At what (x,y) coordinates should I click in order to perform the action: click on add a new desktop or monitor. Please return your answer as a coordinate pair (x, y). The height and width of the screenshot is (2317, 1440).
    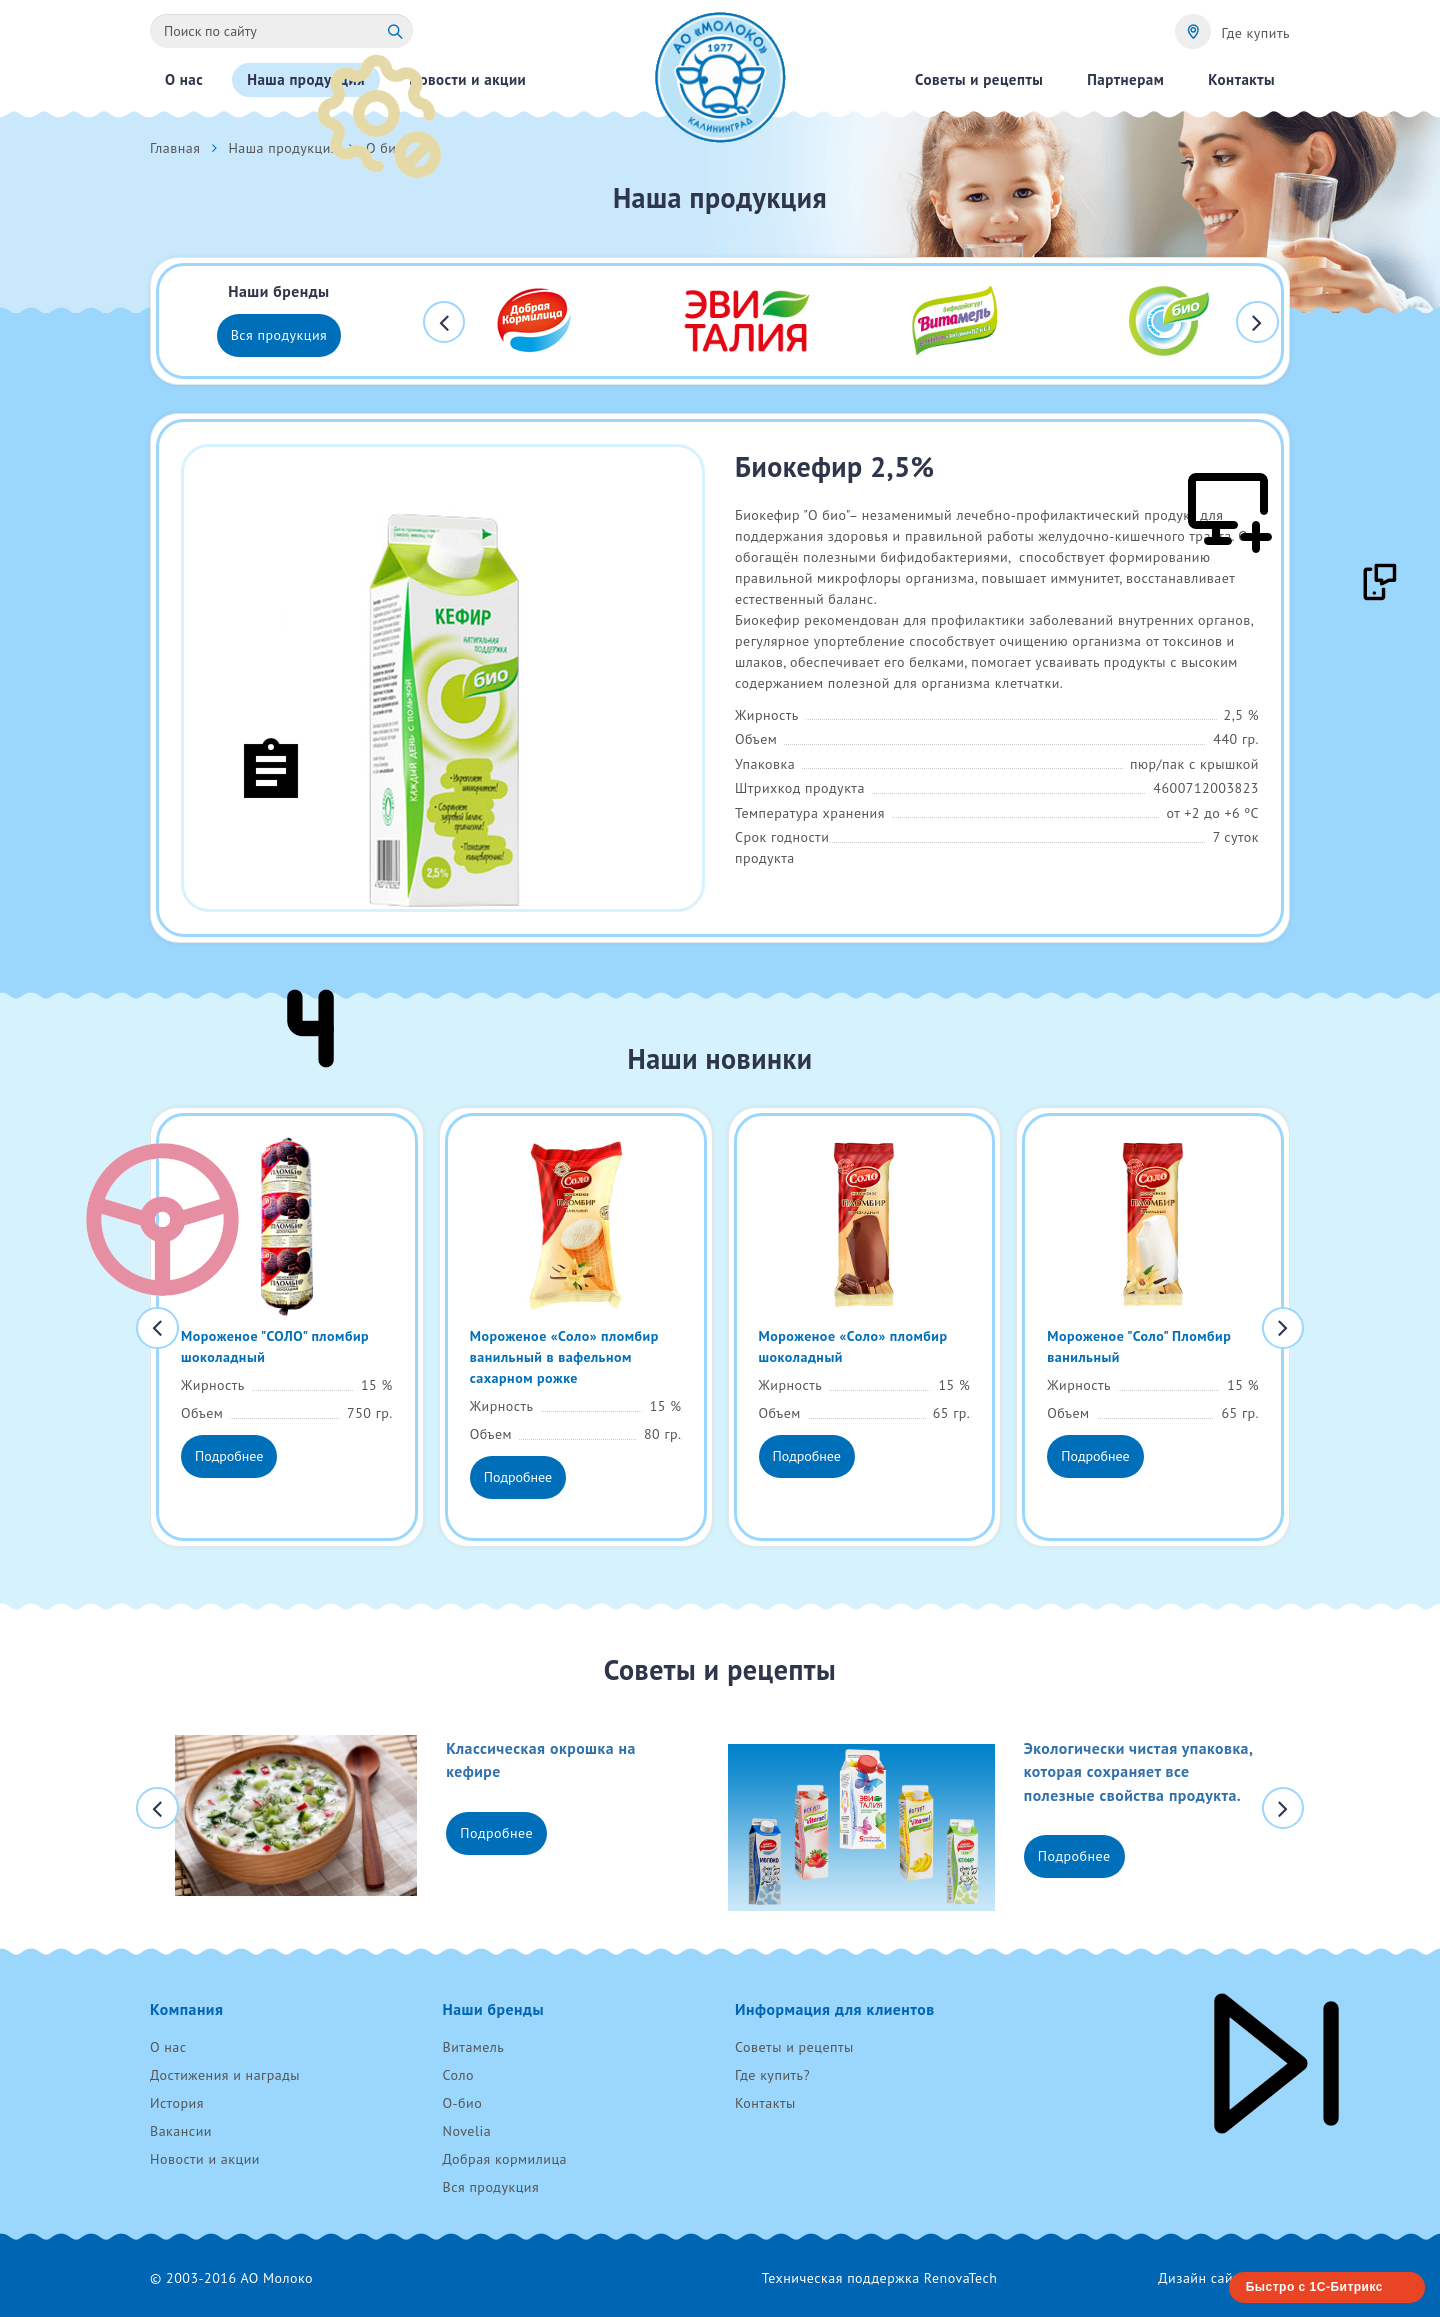
    Looking at the image, I should click on (1228, 509).